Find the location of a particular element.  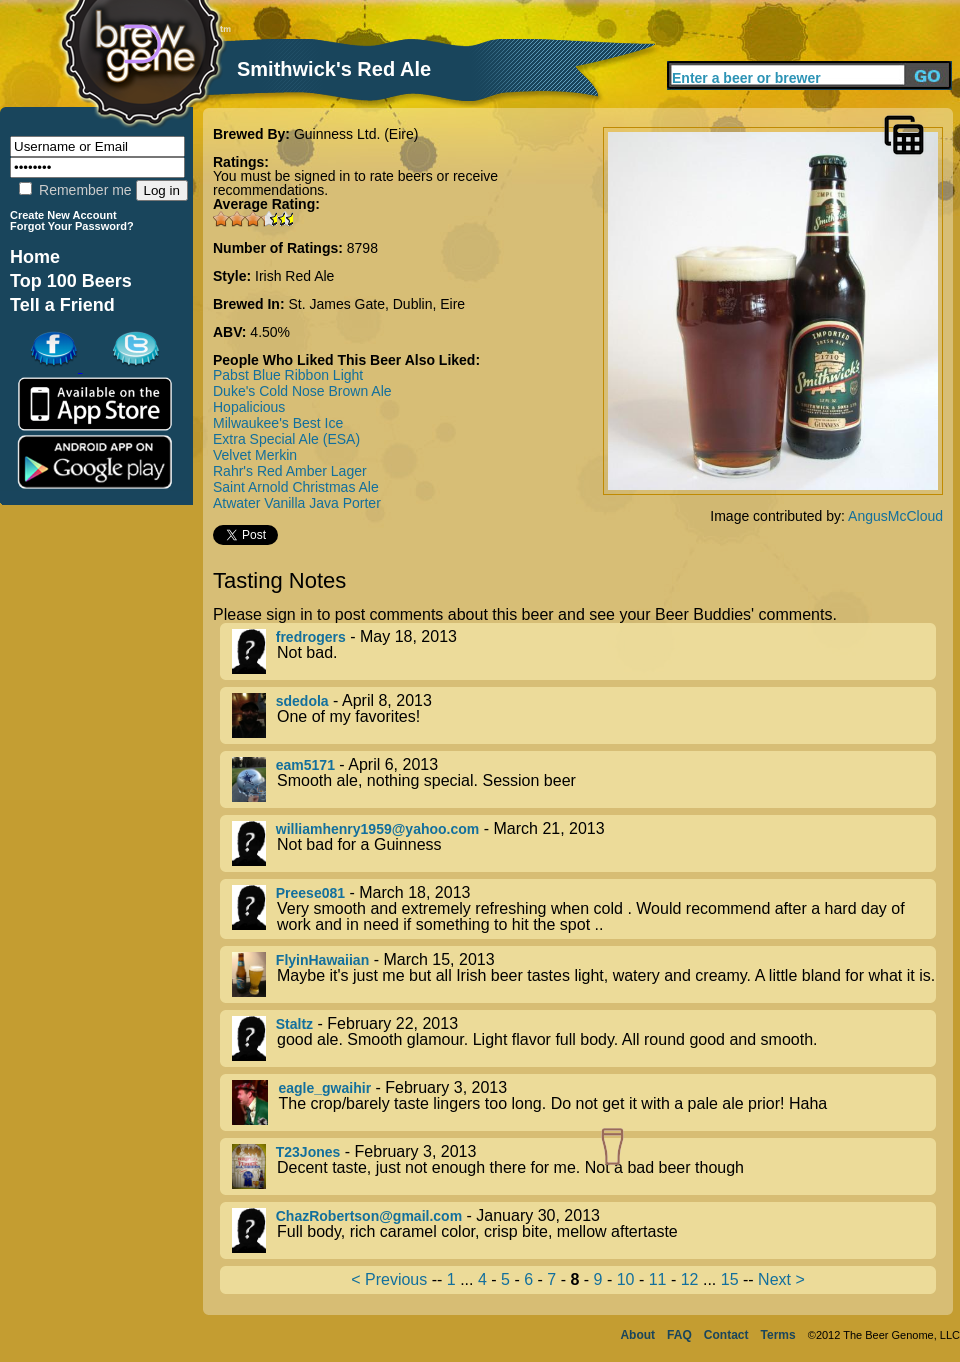

switch to table view layout is located at coordinates (904, 135).